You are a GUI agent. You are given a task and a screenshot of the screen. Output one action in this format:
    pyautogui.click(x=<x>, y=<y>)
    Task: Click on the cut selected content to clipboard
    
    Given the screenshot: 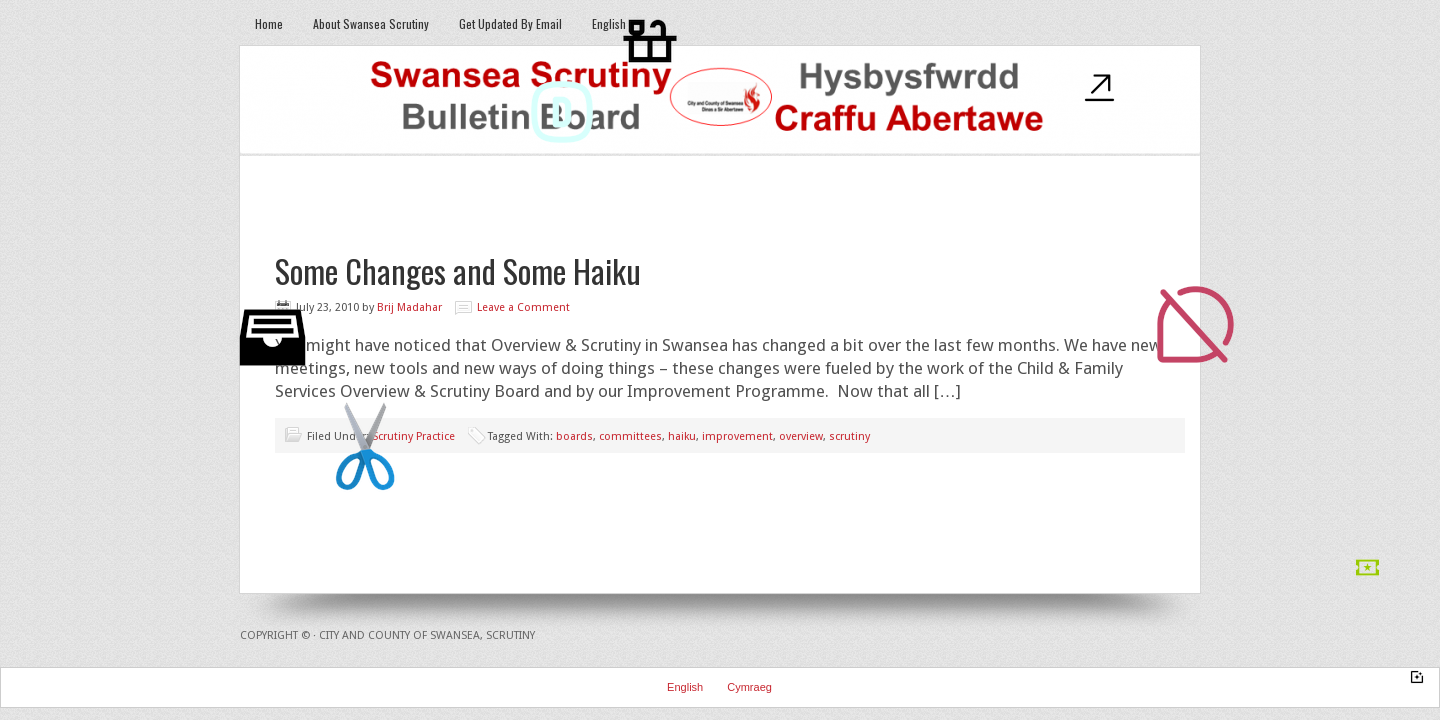 What is the action you would take?
    pyautogui.click(x=366, y=446)
    